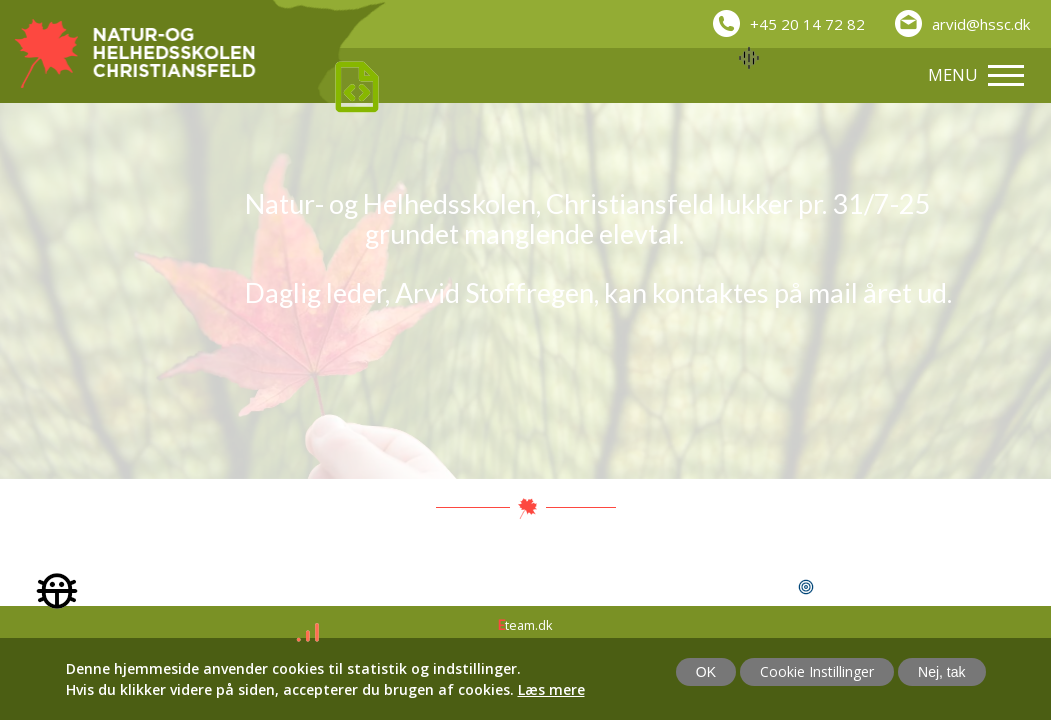 The height and width of the screenshot is (720, 1051). Describe the element at coordinates (806, 587) in the screenshot. I see `set a goal or target` at that location.